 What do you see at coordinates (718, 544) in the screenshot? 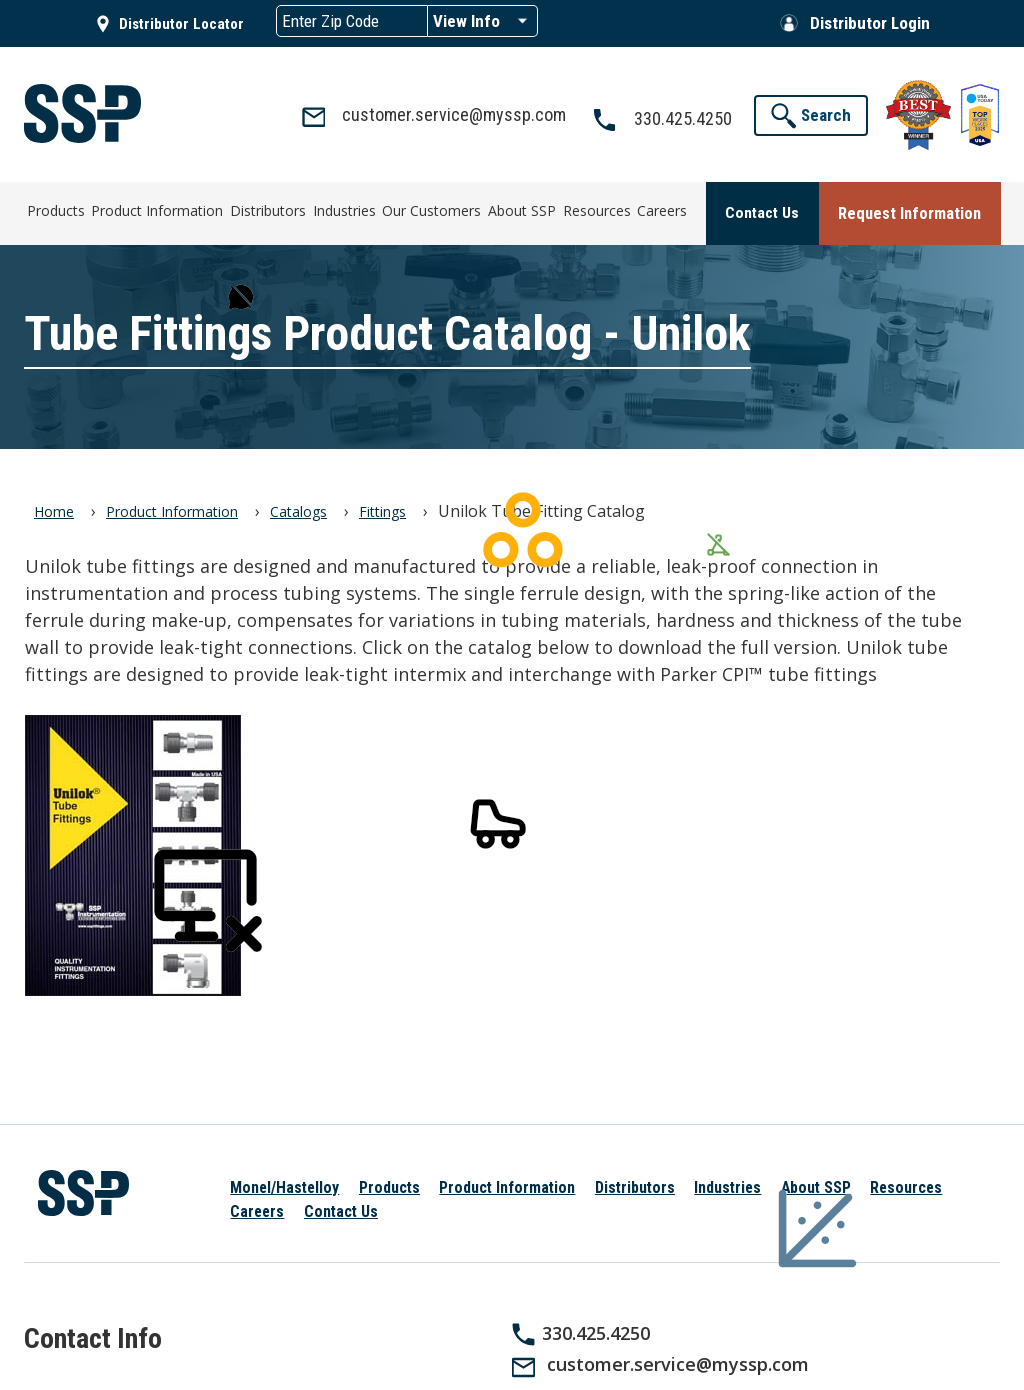
I see `disable vector triangle tool` at bounding box center [718, 544].